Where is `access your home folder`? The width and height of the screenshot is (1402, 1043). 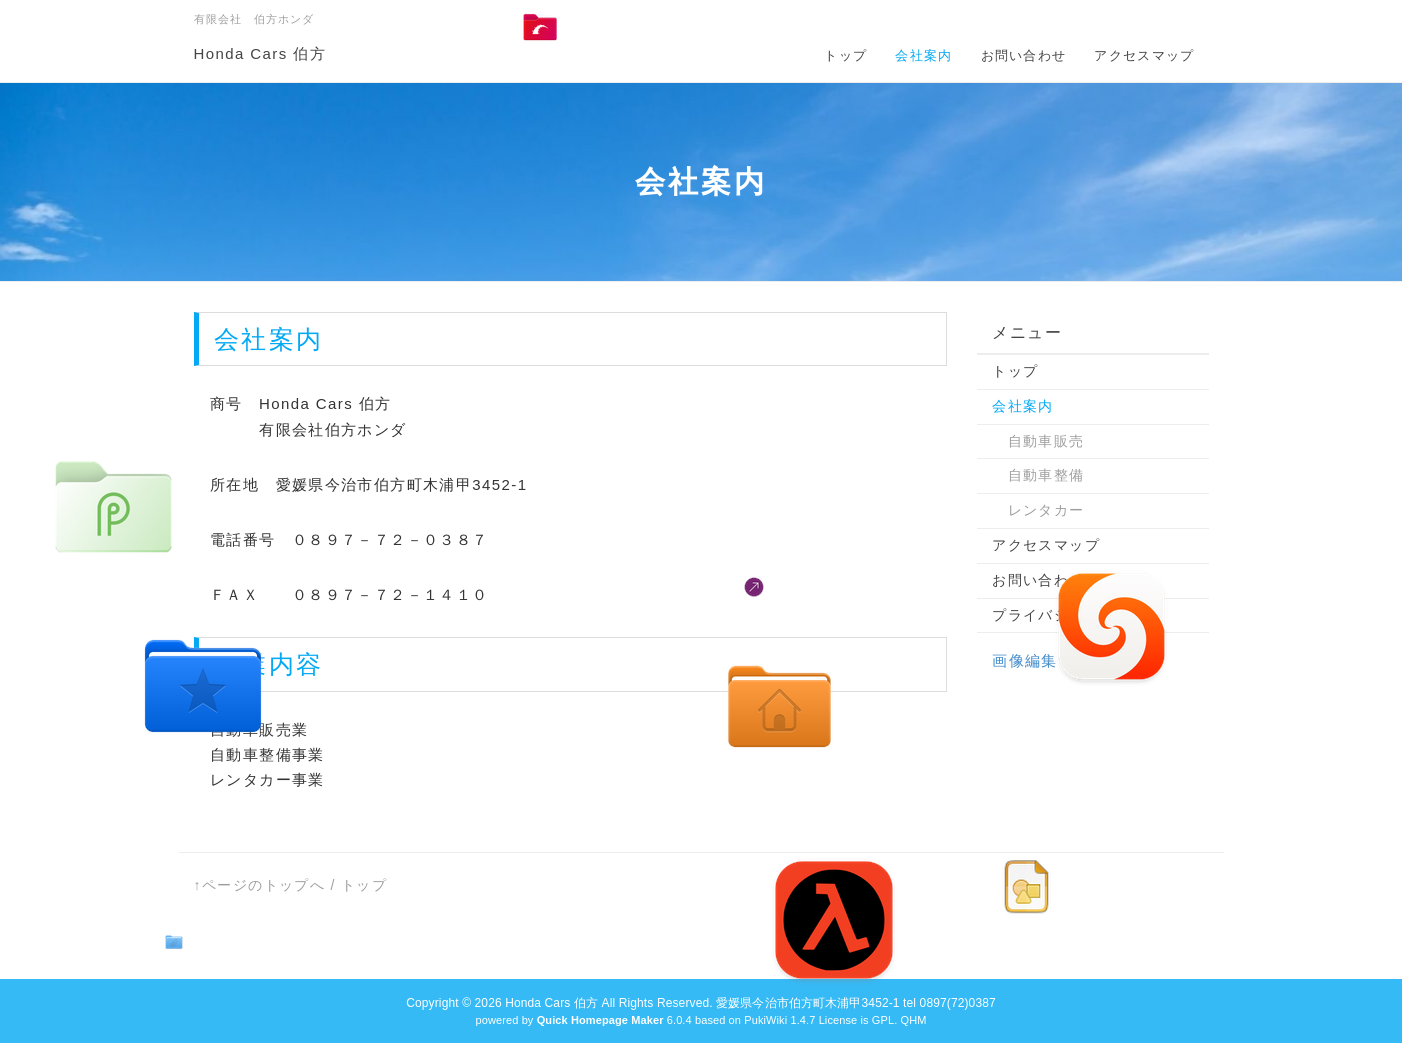
access your home folder is located at coordinates (779, 706).